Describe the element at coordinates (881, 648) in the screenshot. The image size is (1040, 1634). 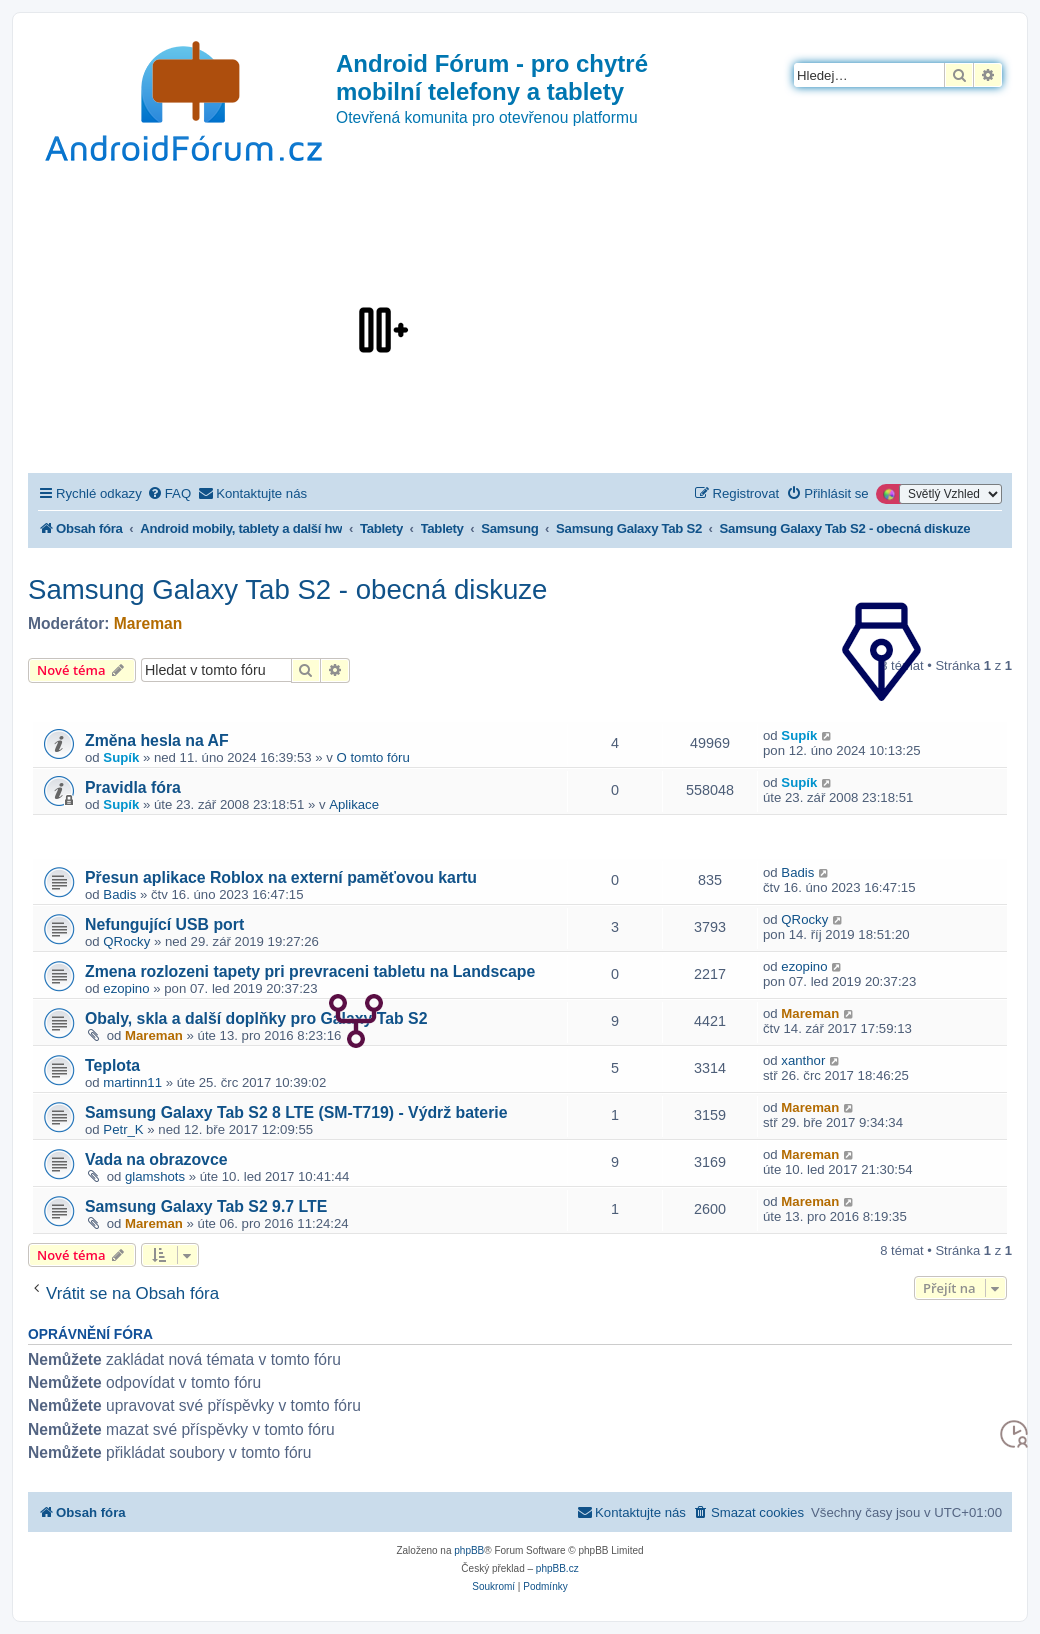
I see `access drawing or illustration tools` at that location.